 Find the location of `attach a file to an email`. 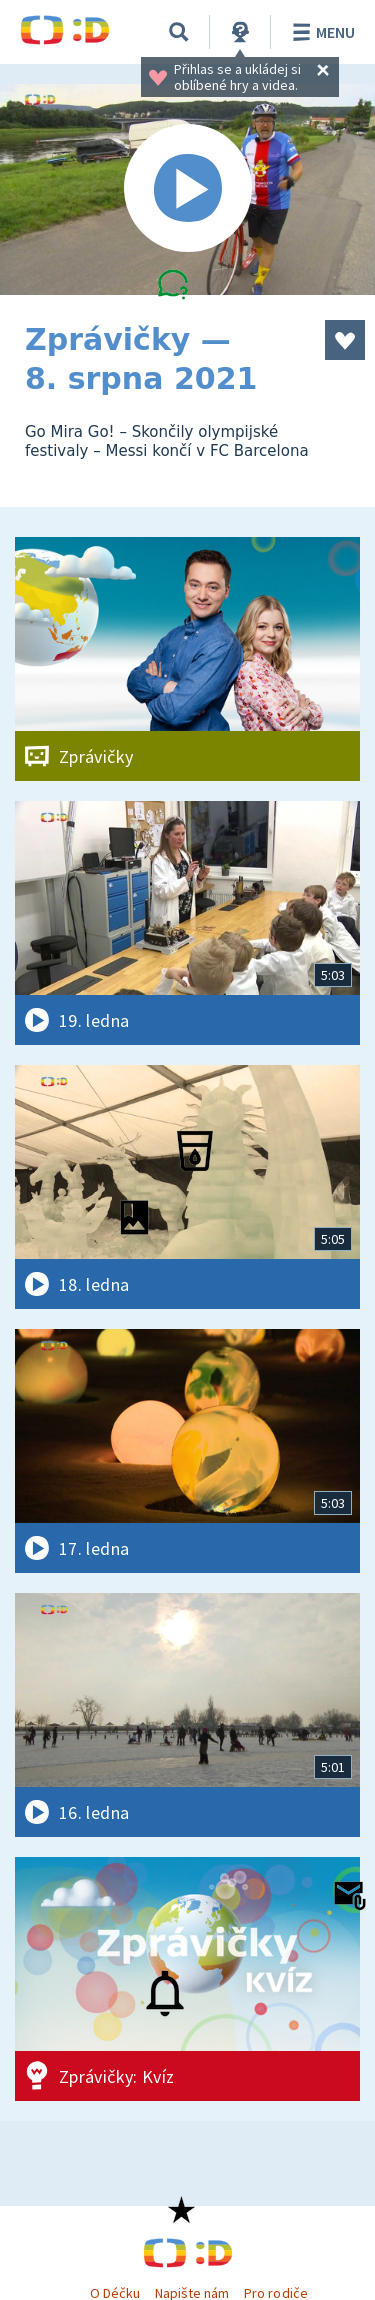

attach a file to an email is located at coordinates (350, 1896).